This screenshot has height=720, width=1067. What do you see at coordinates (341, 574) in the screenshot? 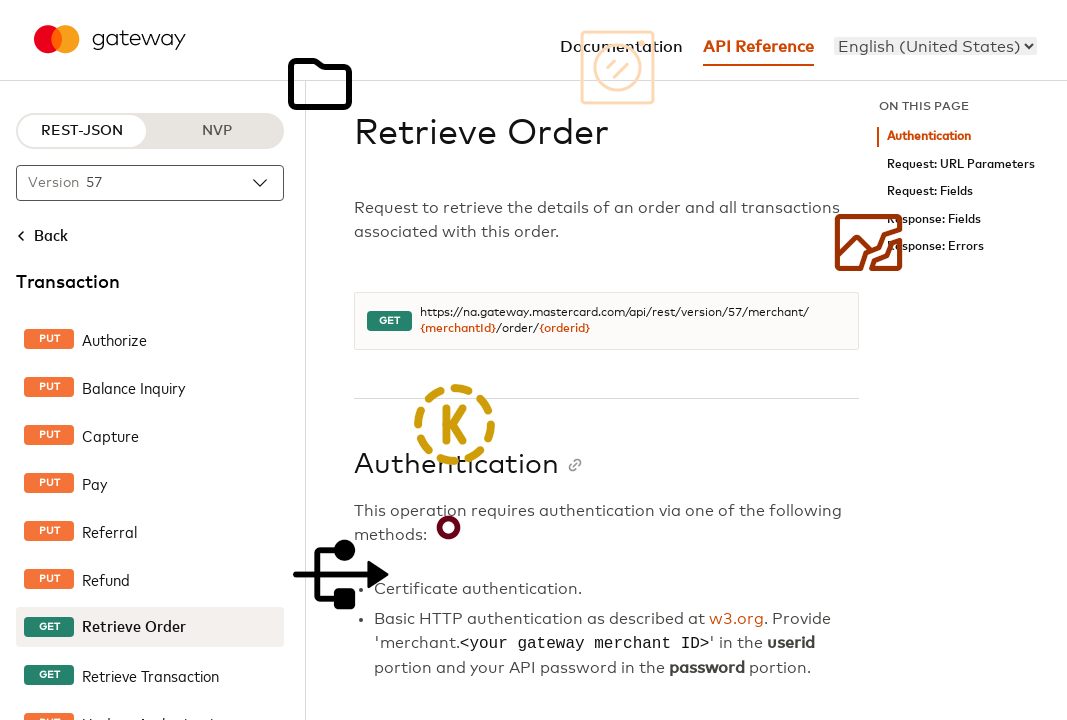
I see `connect a usb device` at bounding box center [341, 574].